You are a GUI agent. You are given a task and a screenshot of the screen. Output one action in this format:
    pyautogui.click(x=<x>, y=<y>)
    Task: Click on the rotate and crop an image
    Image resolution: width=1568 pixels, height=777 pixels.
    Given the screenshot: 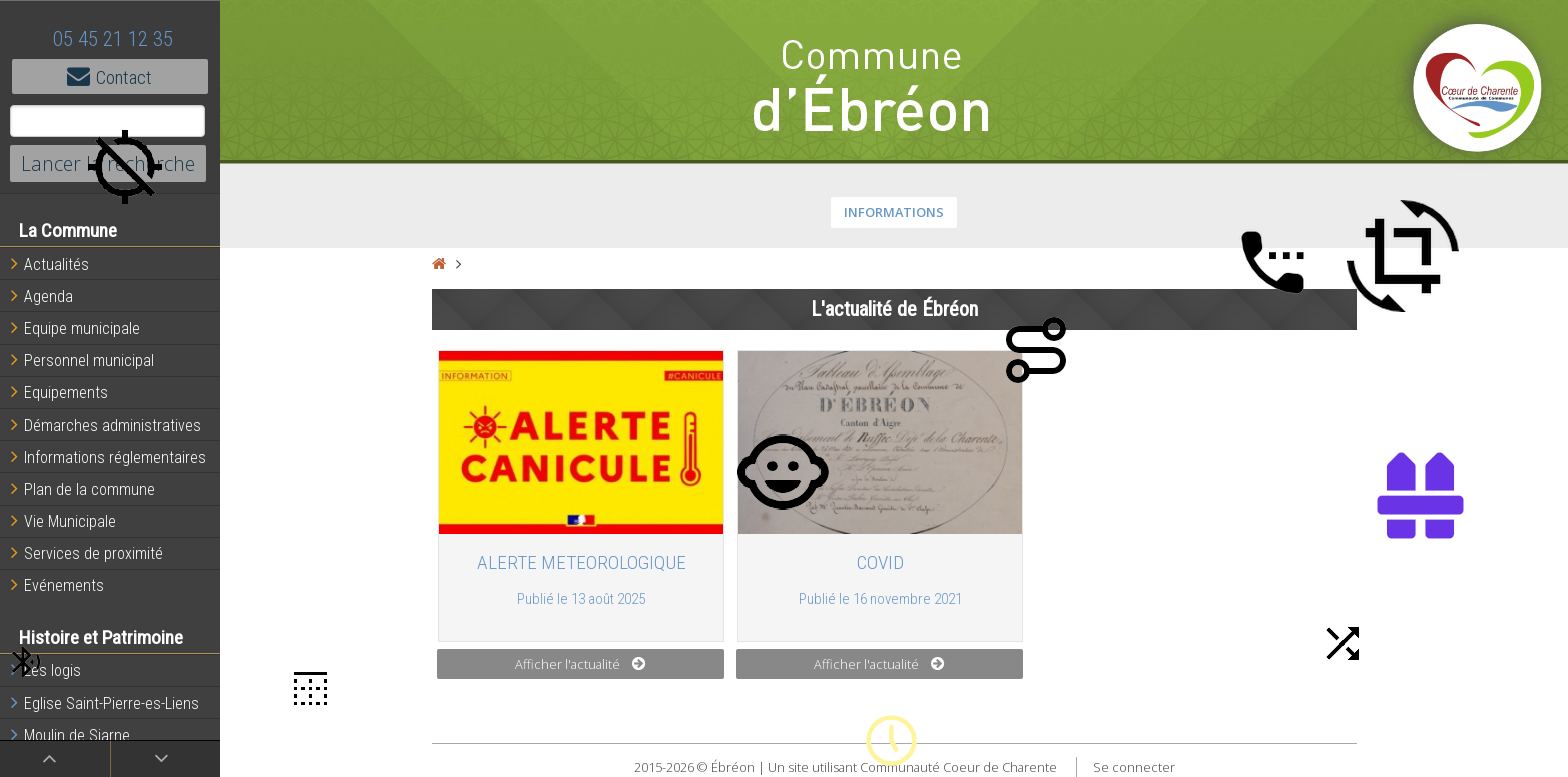 What is the action you would take?
    pyautogui.click(x=1403, y=256)
    